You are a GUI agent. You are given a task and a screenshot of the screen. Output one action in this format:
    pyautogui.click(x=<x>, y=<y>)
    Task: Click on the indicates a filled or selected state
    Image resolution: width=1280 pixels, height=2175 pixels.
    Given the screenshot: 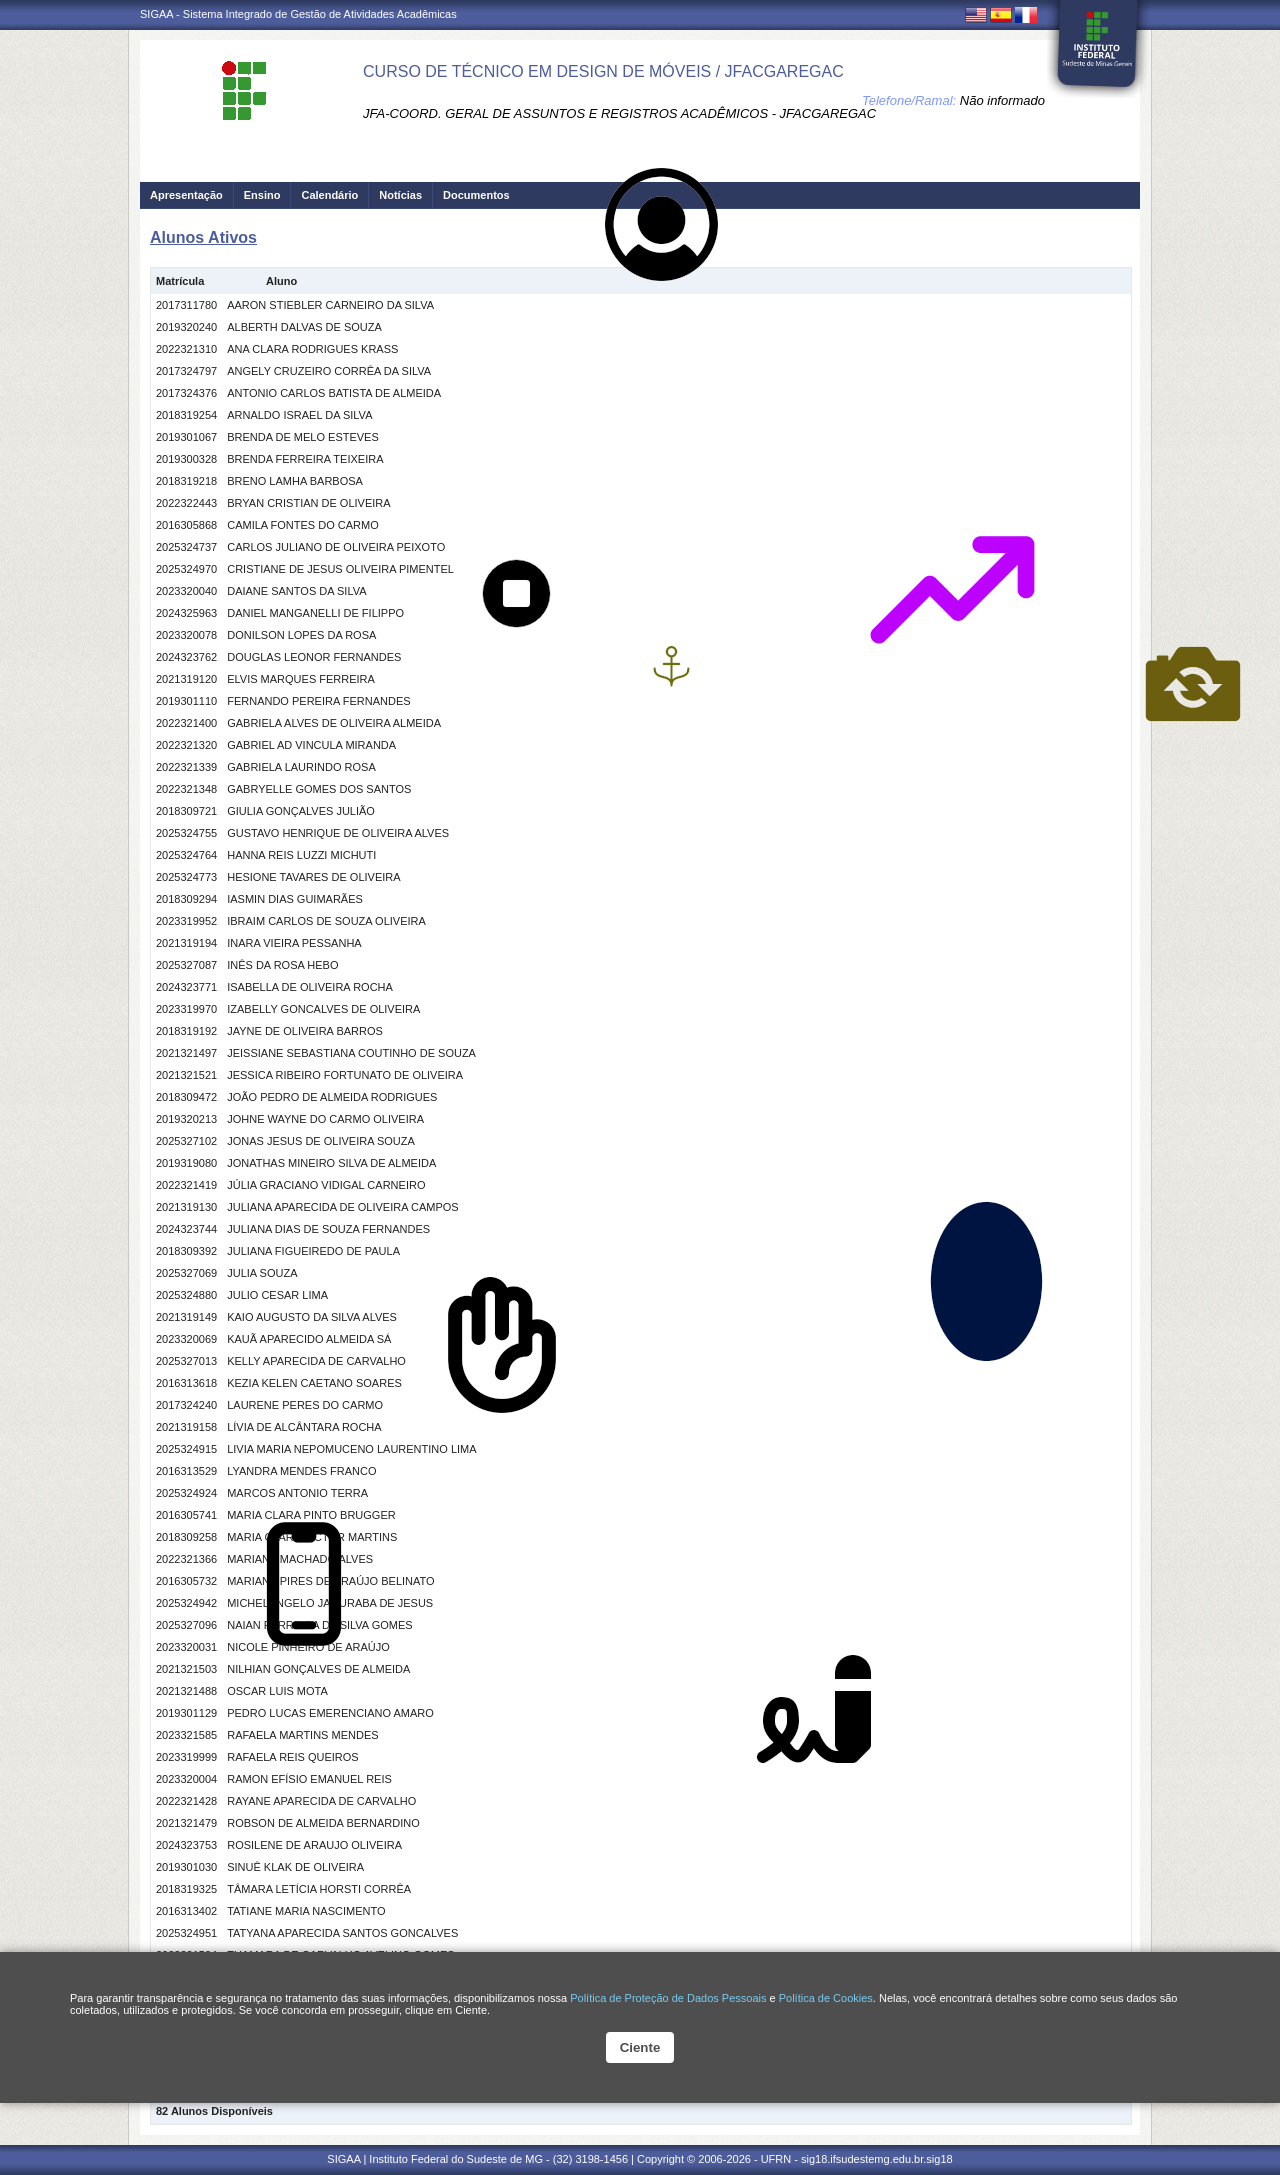 What is the action you would take?
    pyautogui.click(x=986, y=1281)
    